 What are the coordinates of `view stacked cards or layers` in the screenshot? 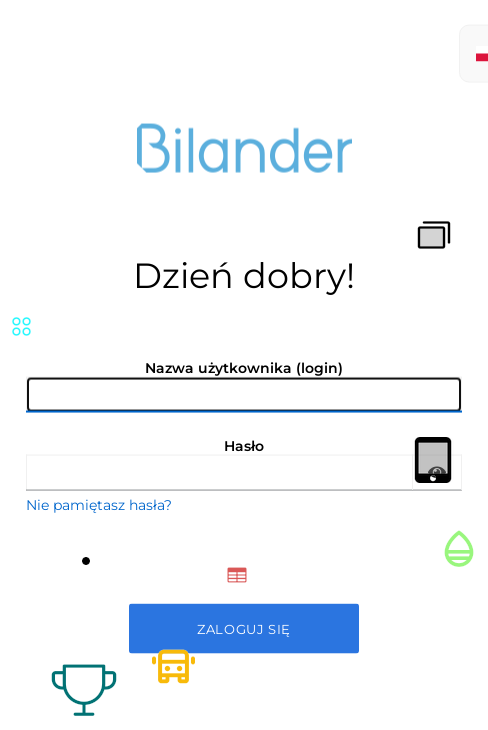 It's located at (434, 235).